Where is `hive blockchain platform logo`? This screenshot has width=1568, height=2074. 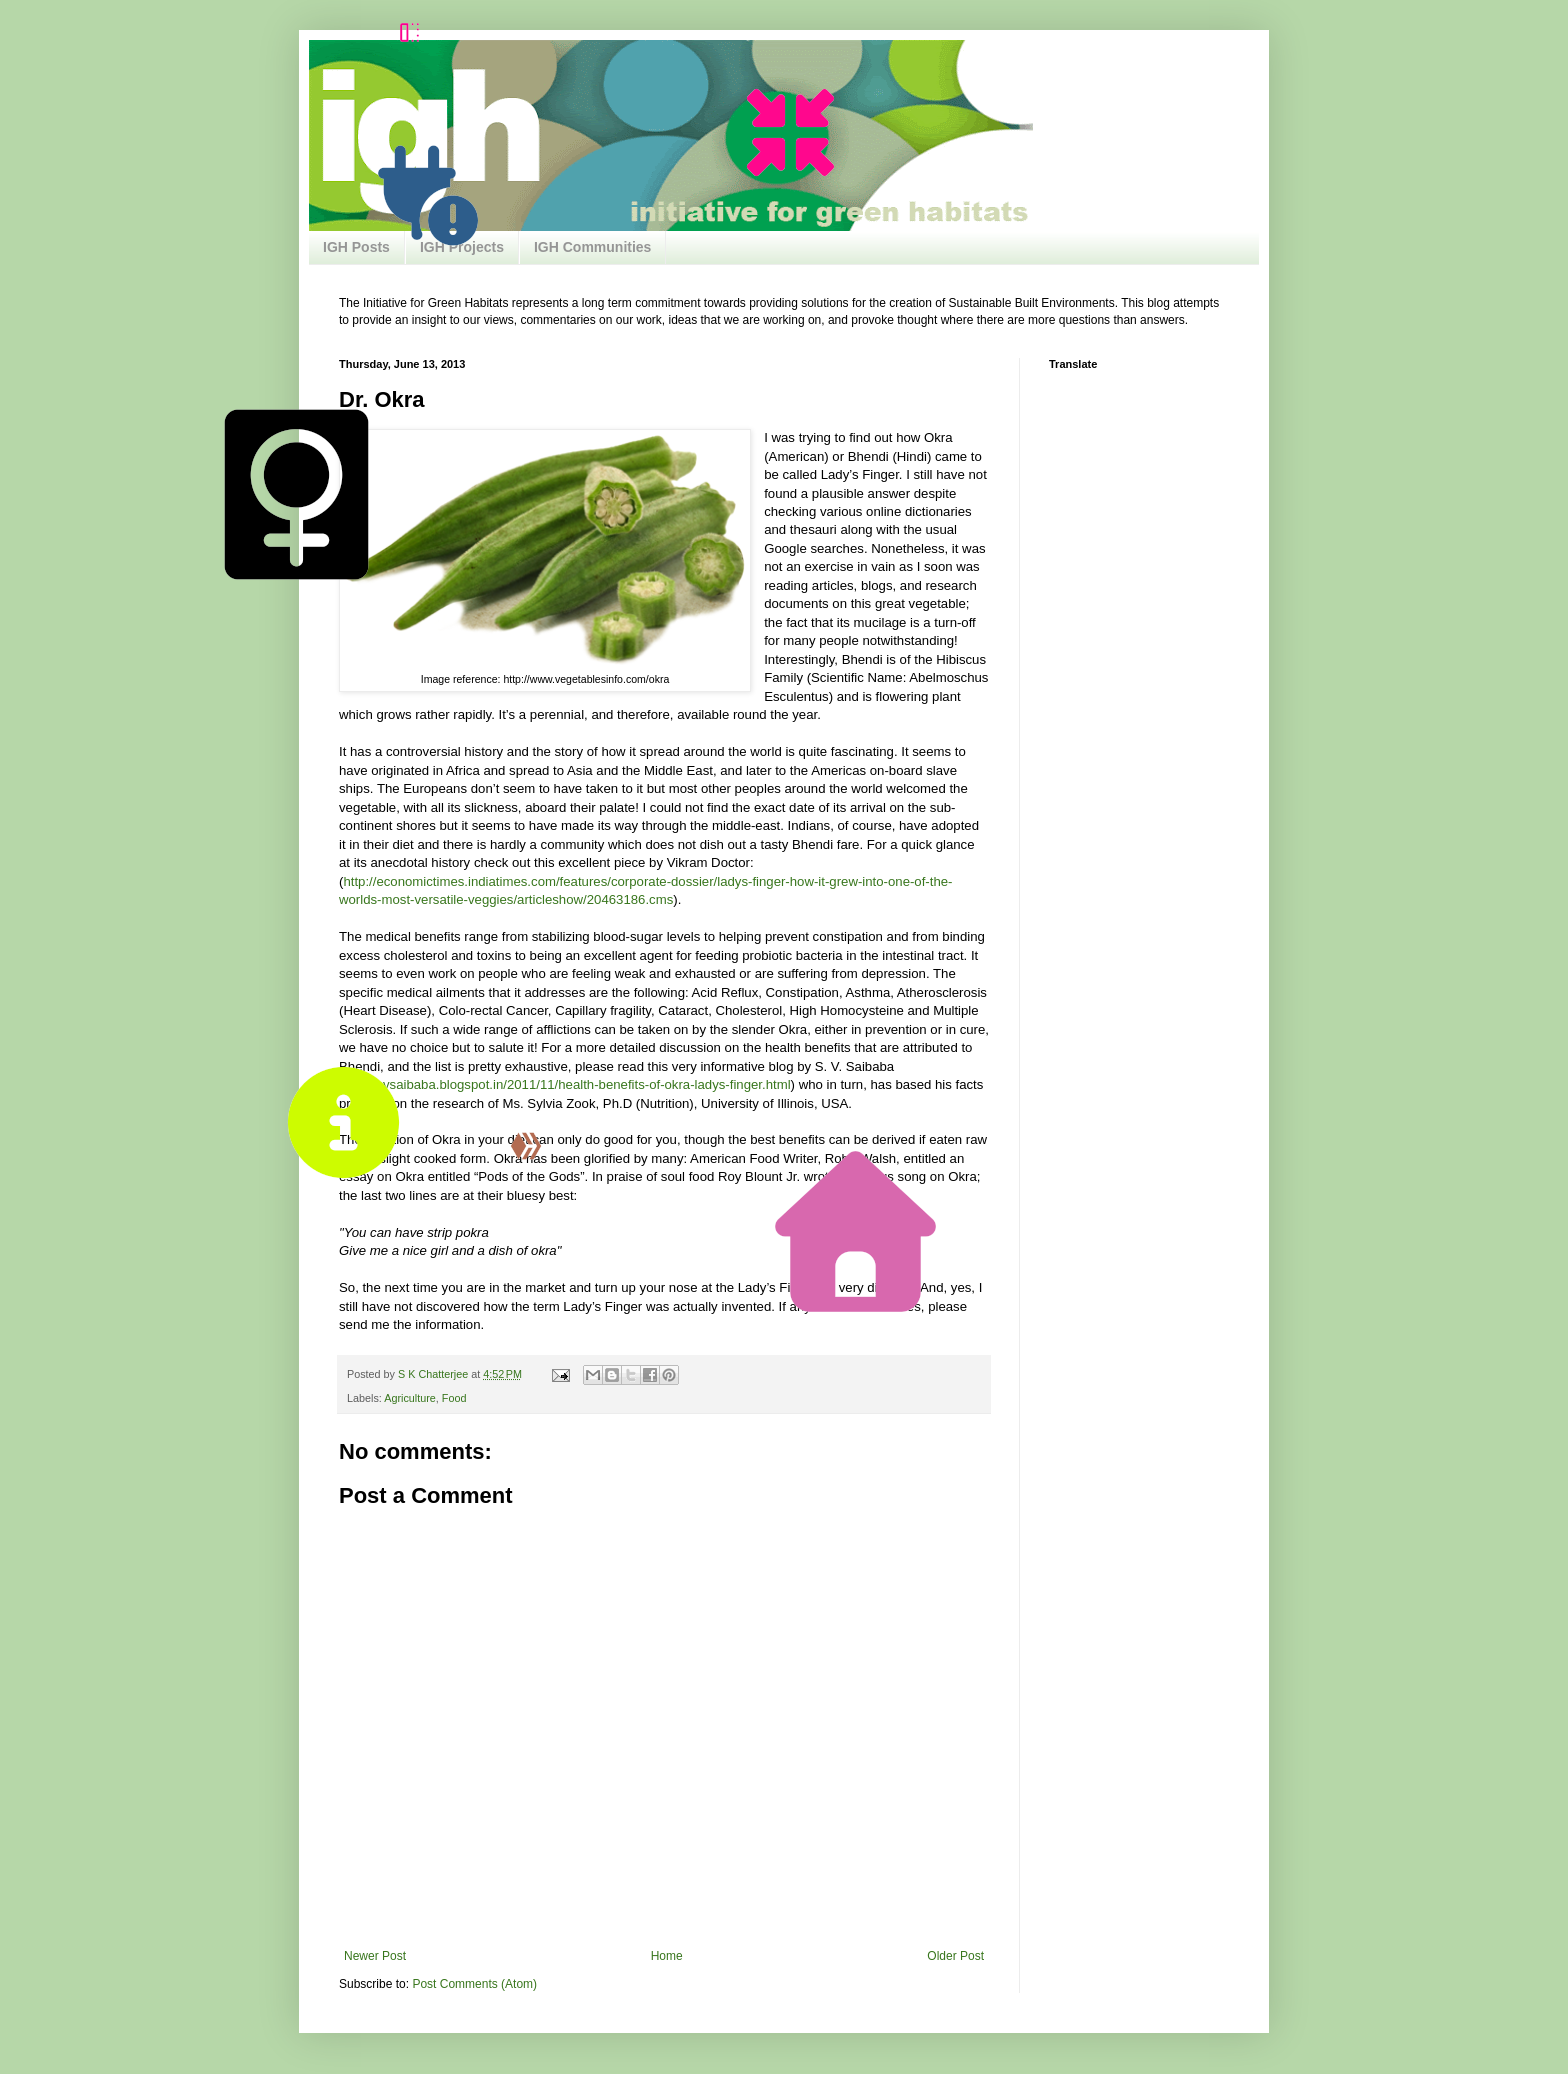 hive blockchain platform logo is located at coordinates (526, 1146).